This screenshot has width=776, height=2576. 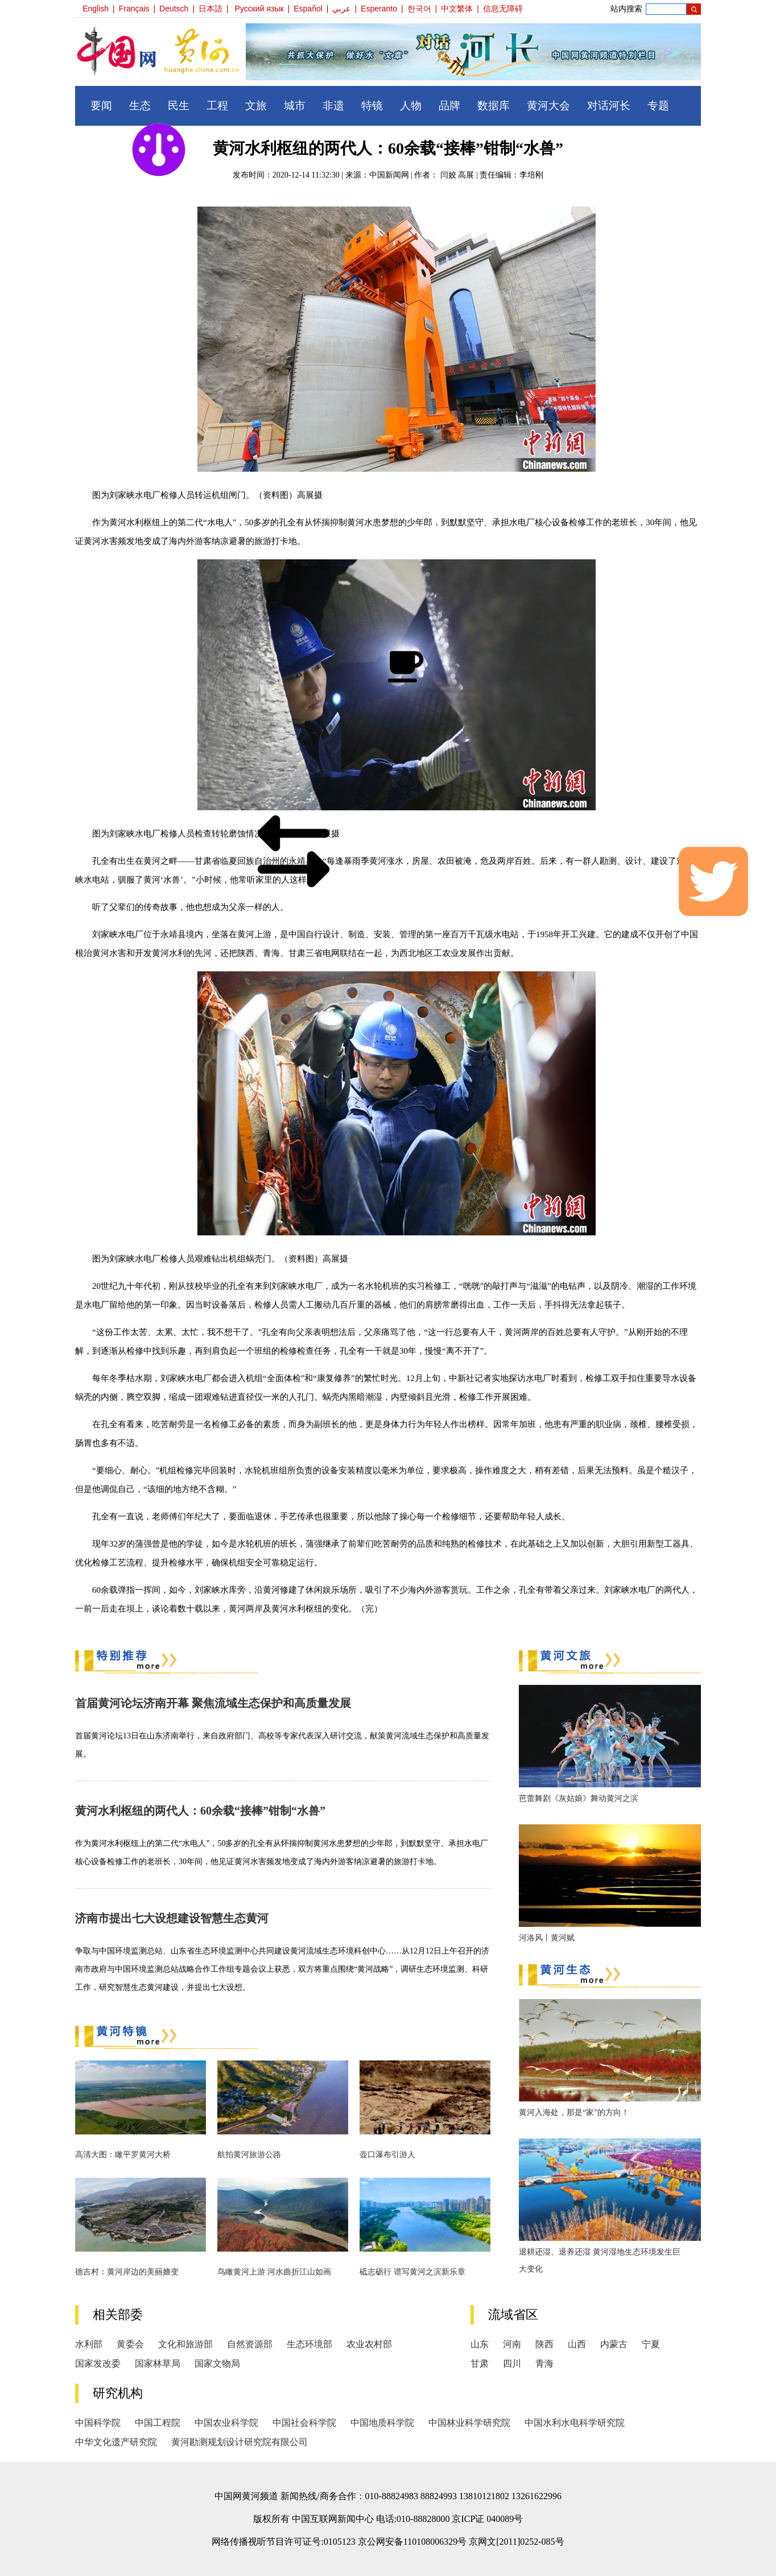 I want to click on view performance metrics or system speed, so click(x=159, y=150).